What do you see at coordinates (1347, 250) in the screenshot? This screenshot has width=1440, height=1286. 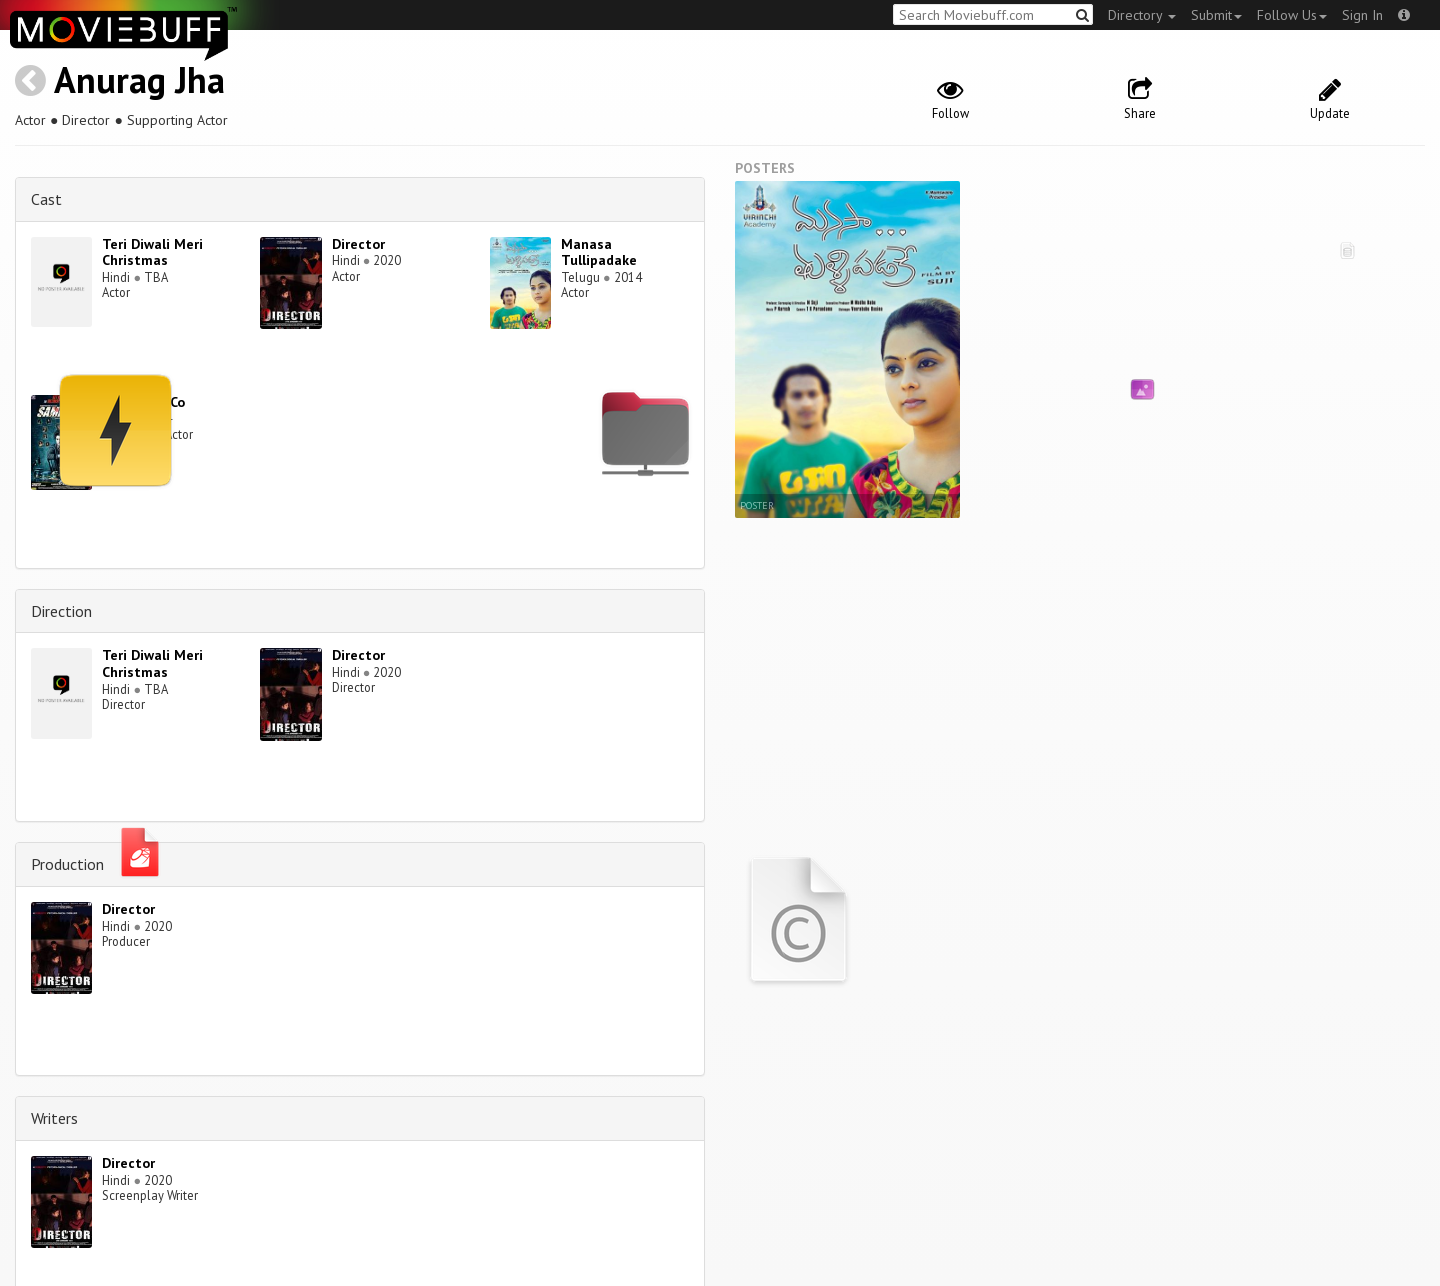 I see `open a SQL database file` at bounding box center [1347, 250].